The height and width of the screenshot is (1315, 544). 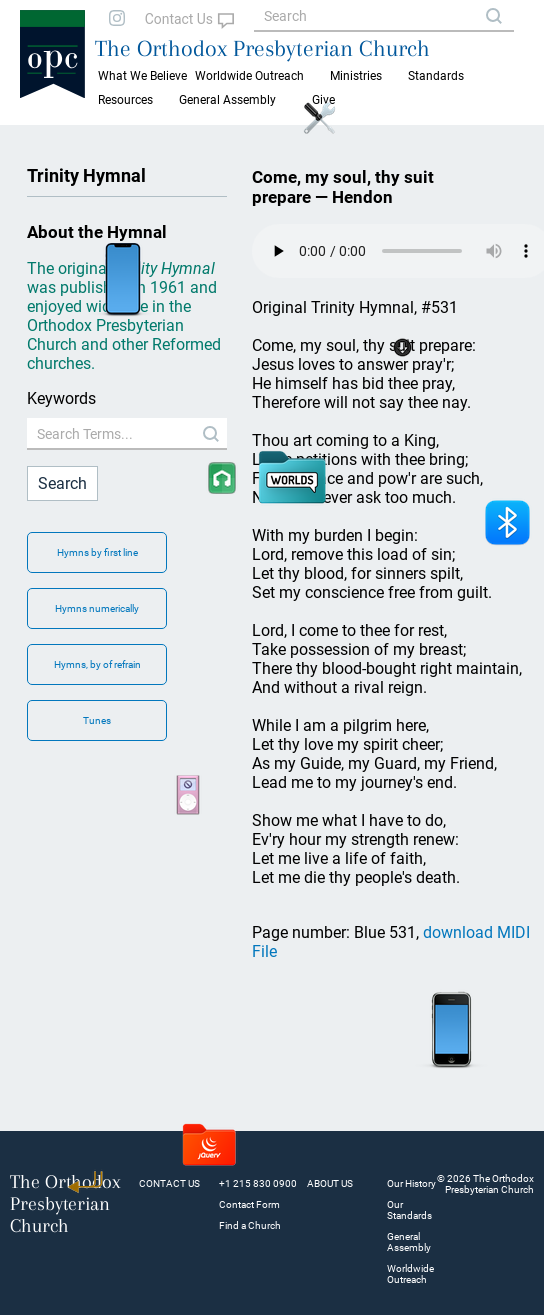 I want to click on reply to all recipients of an email, so click(x=84, y=1179).